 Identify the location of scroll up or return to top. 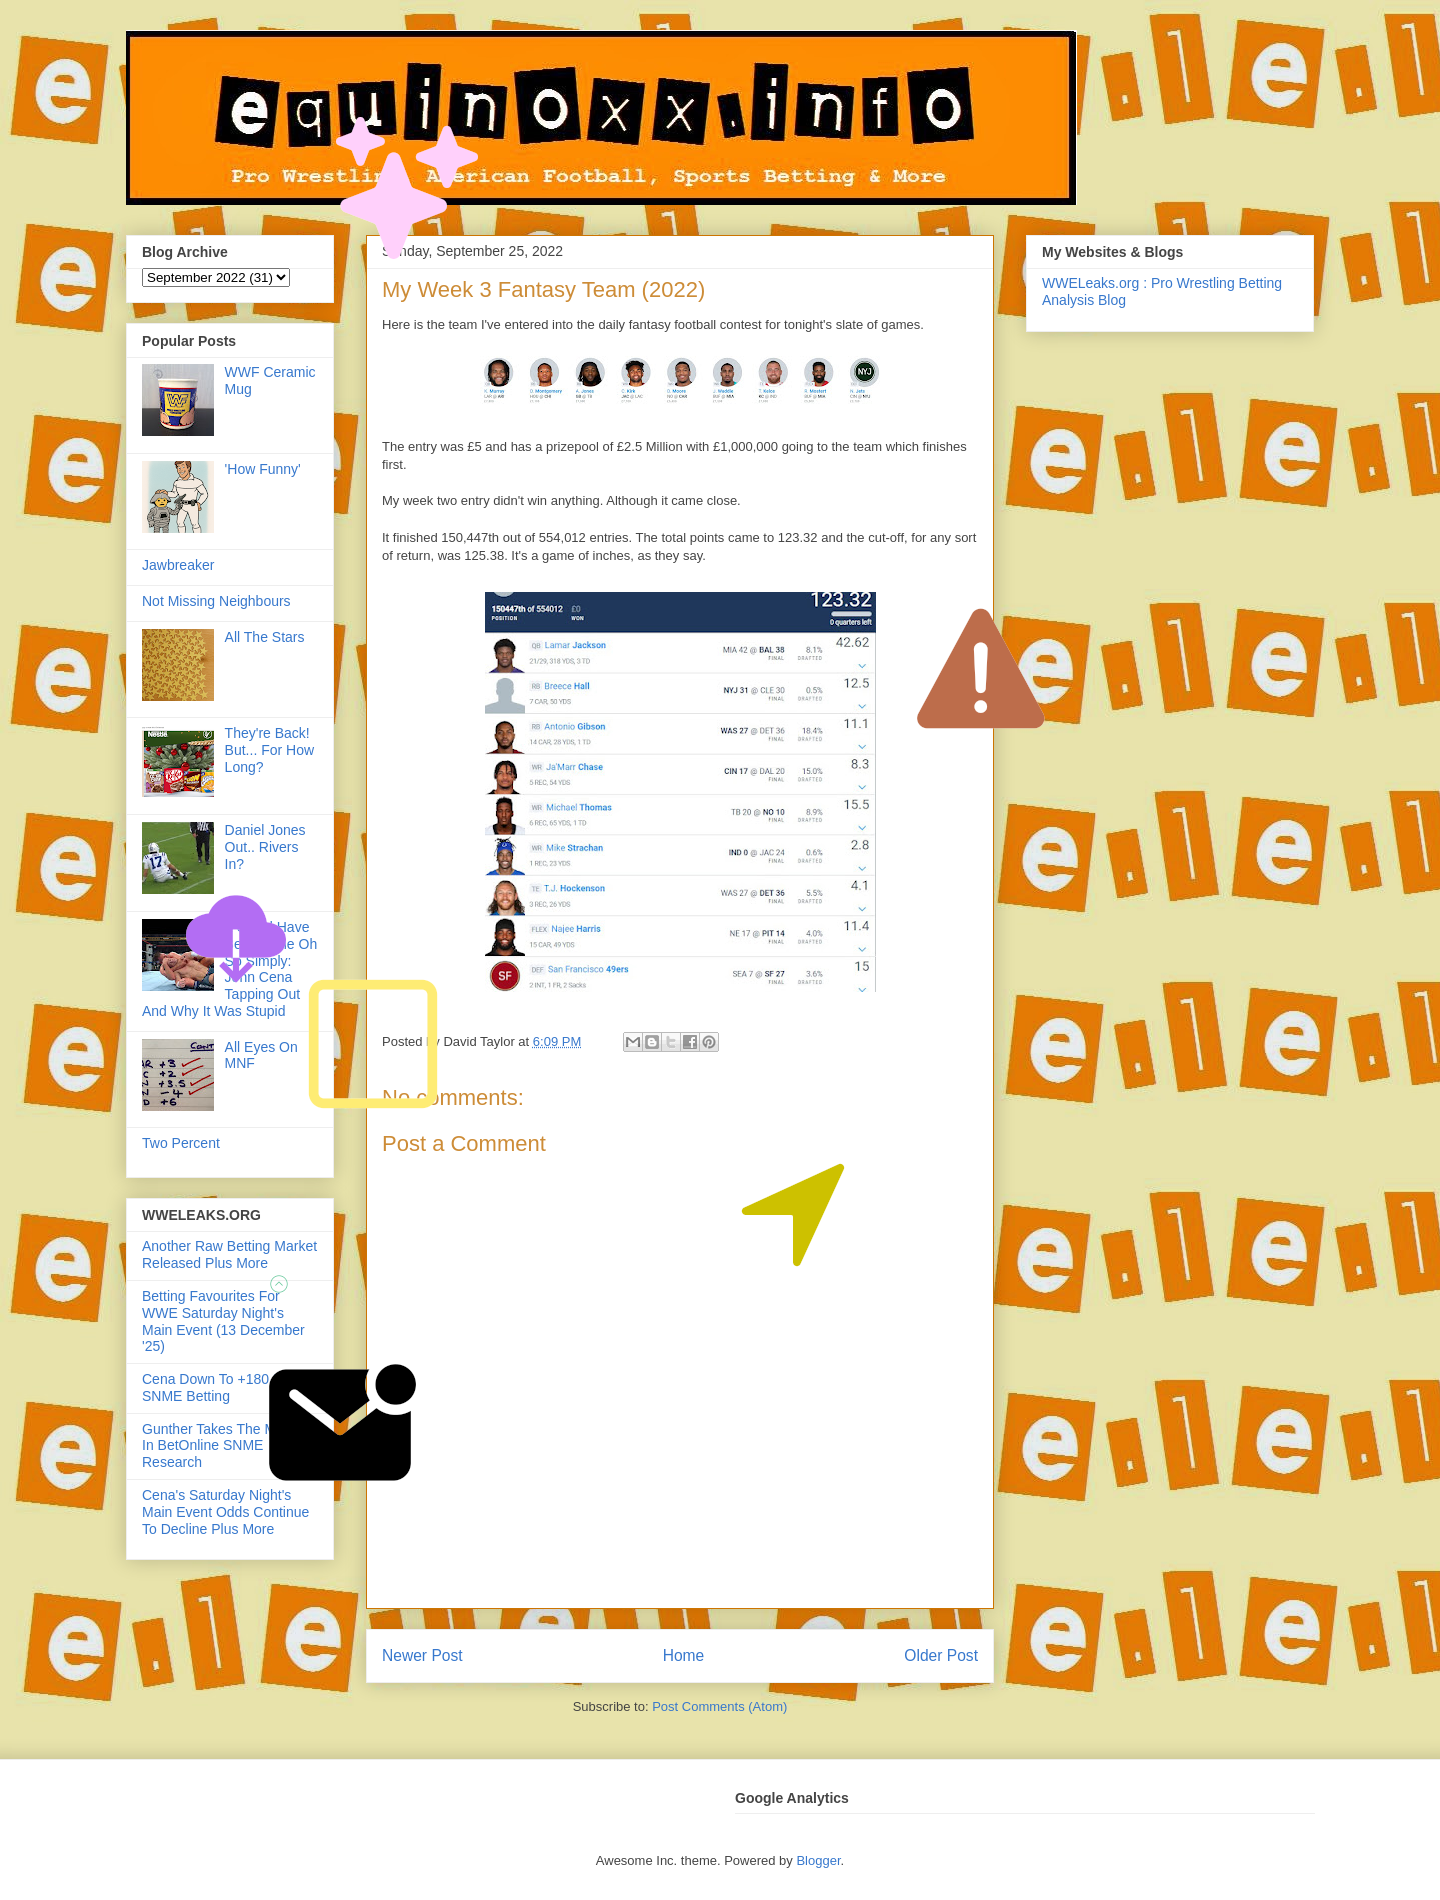
(279, 1284).